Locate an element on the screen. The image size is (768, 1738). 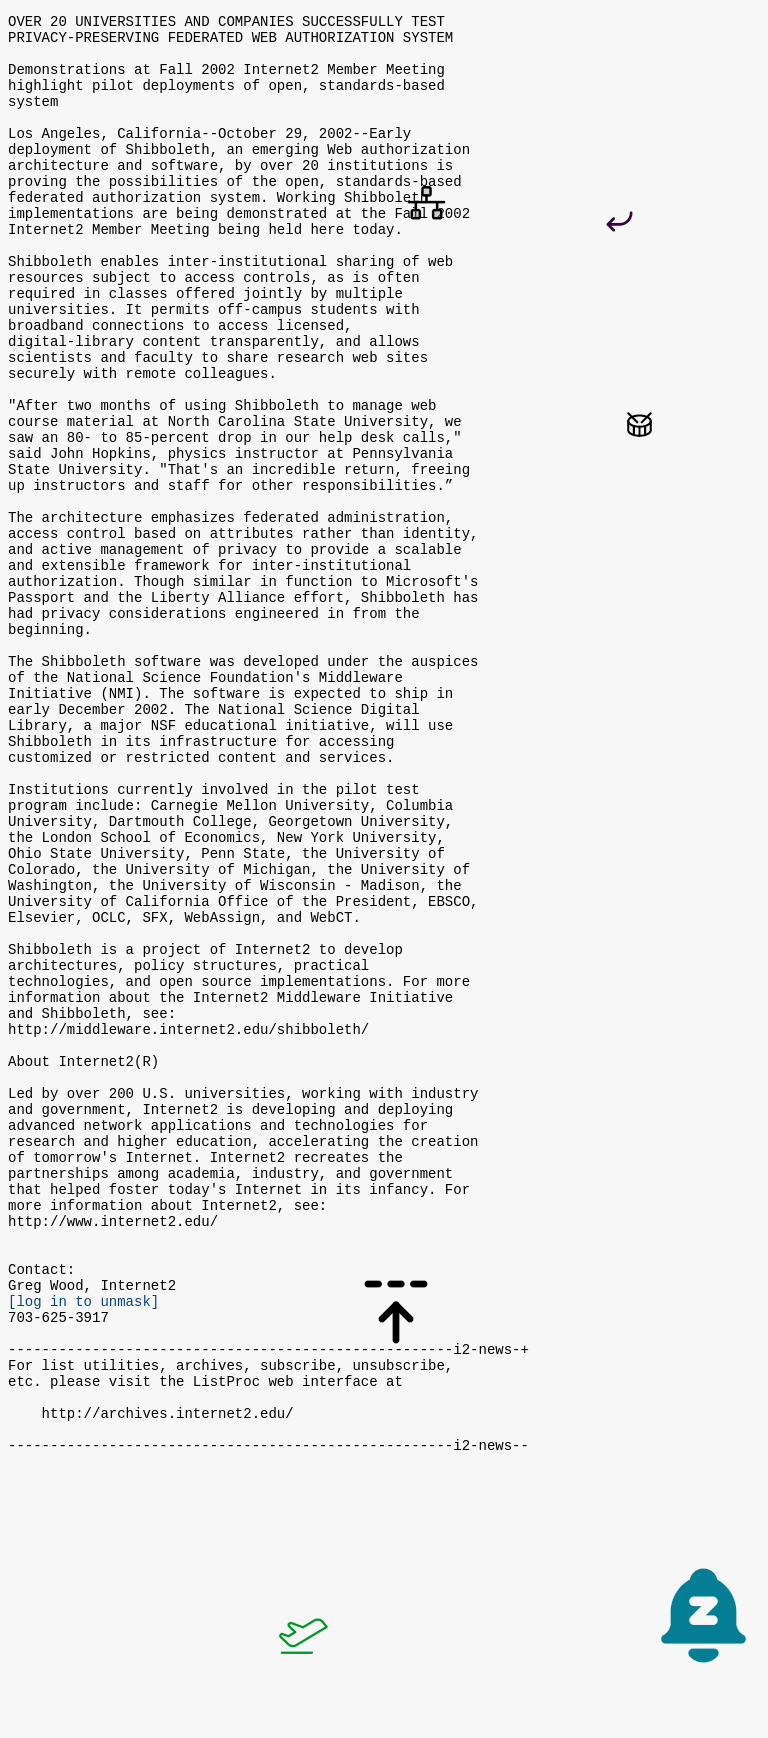
mute notifications or enable do not disturb mode is located at coordinates (703, 1615).